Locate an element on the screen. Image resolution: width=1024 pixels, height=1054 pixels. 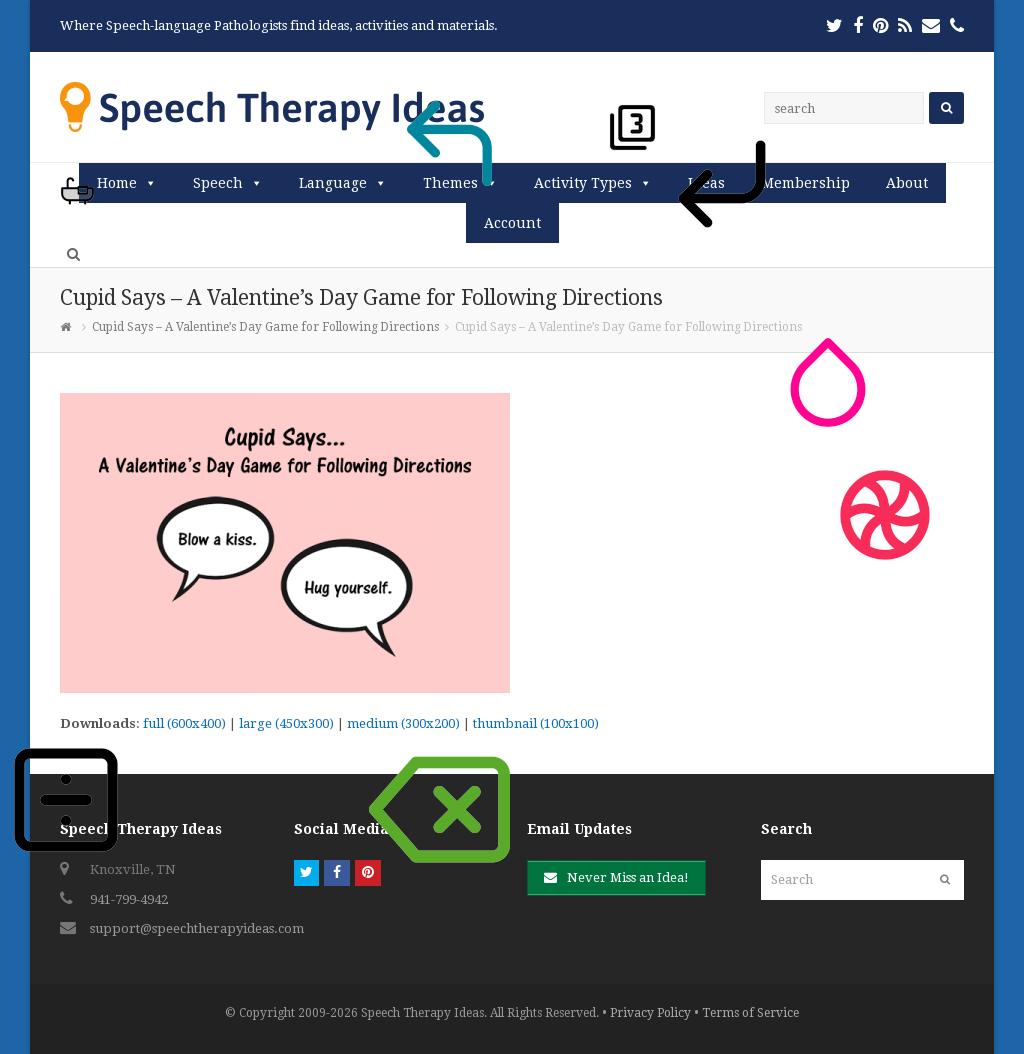
return or go back to previous content is located at coordinates (722, 184).